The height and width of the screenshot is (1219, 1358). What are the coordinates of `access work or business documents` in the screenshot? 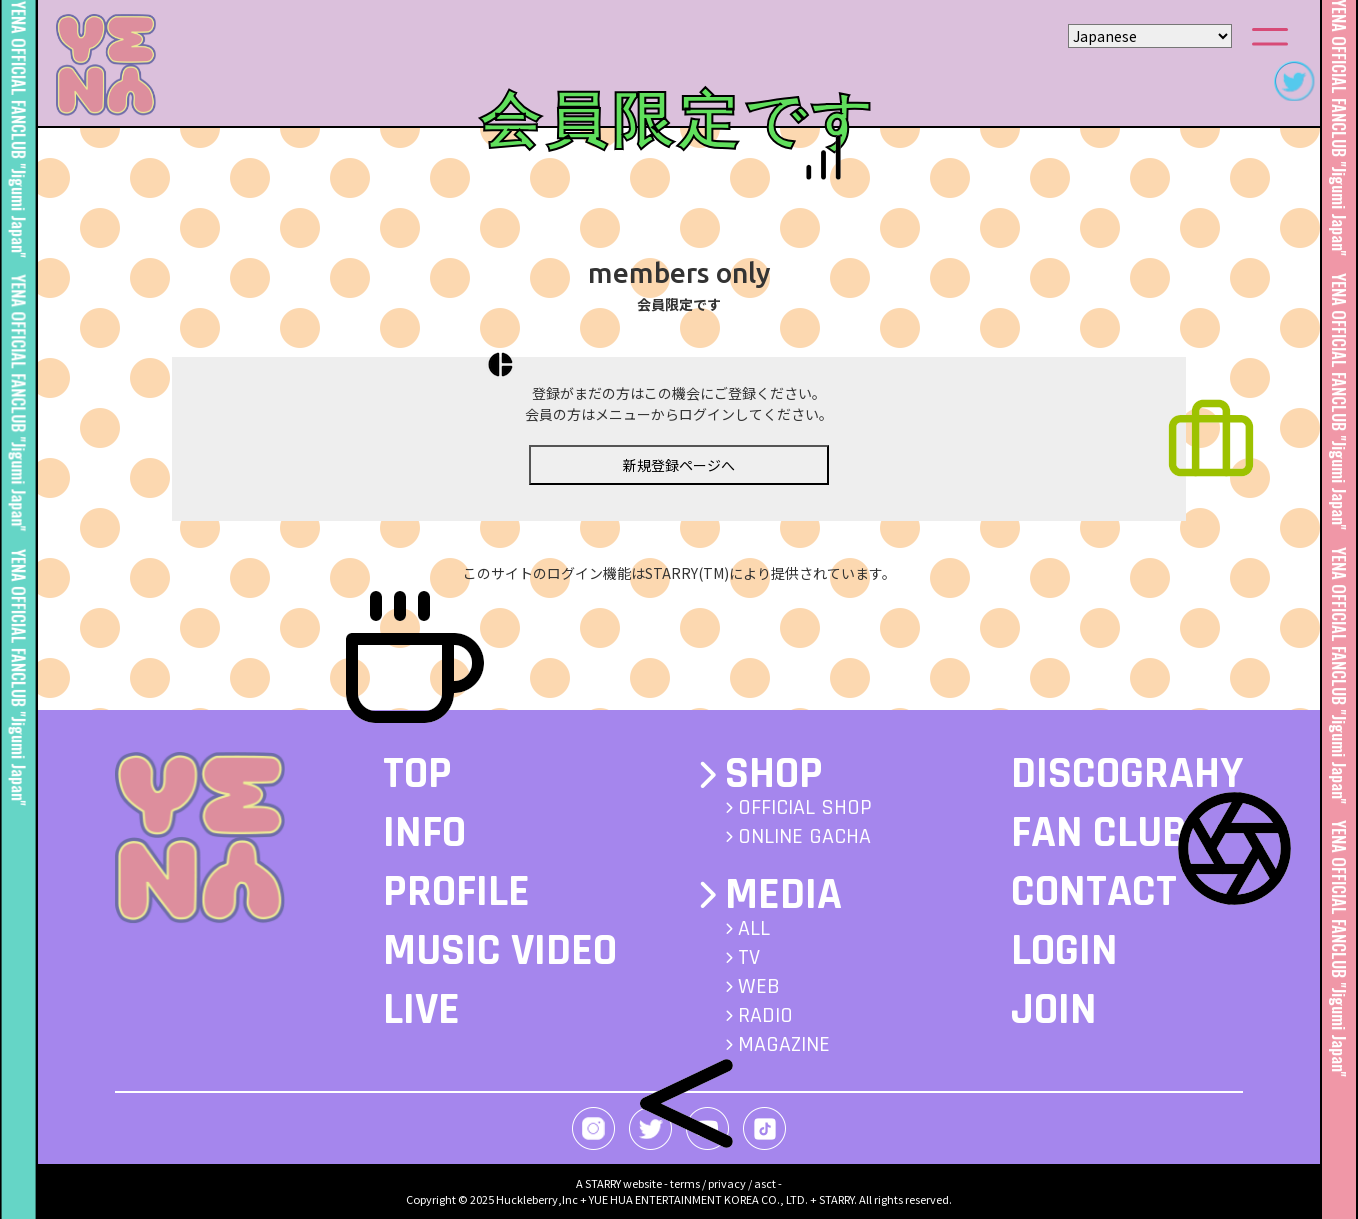 It's located at (1211, 438).